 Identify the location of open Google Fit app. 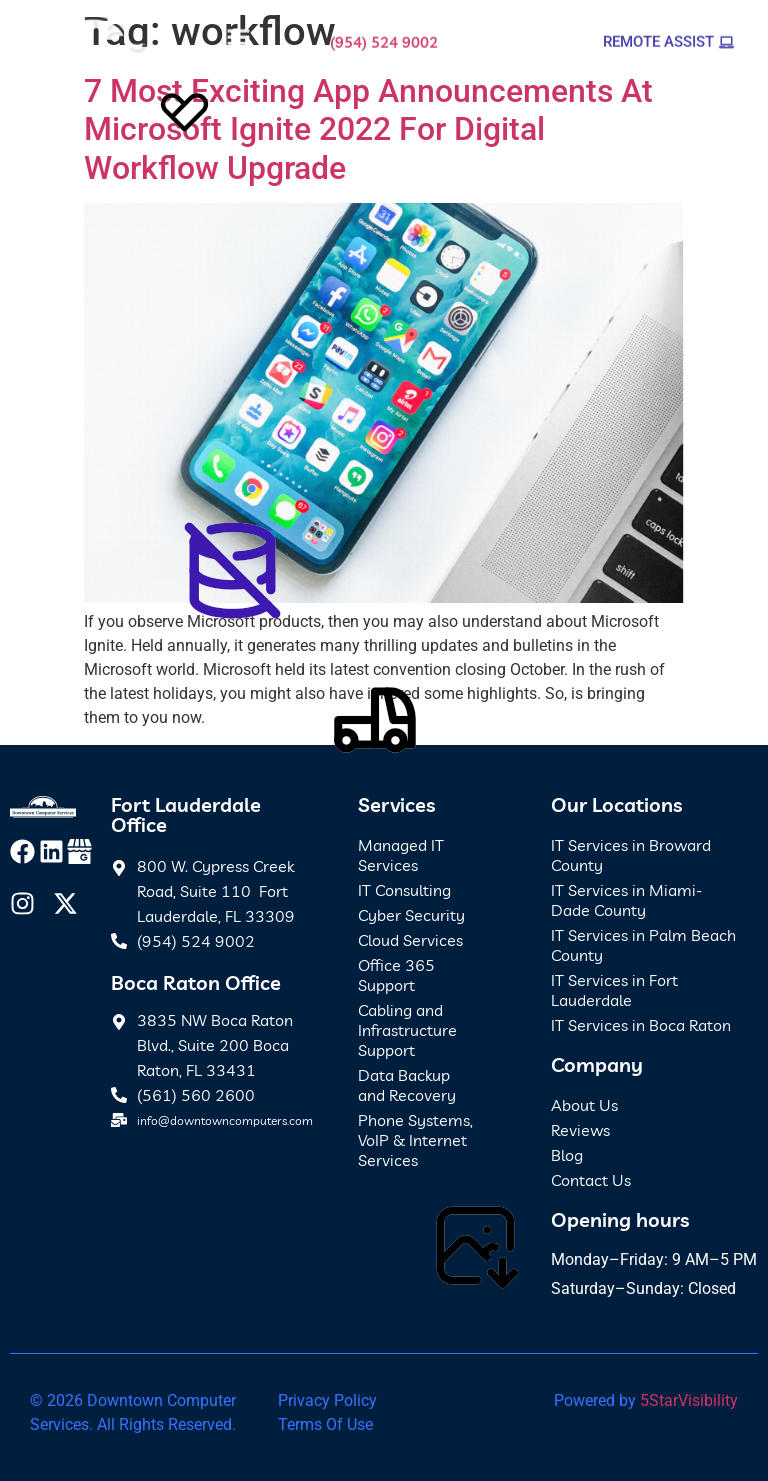
(184, 111).